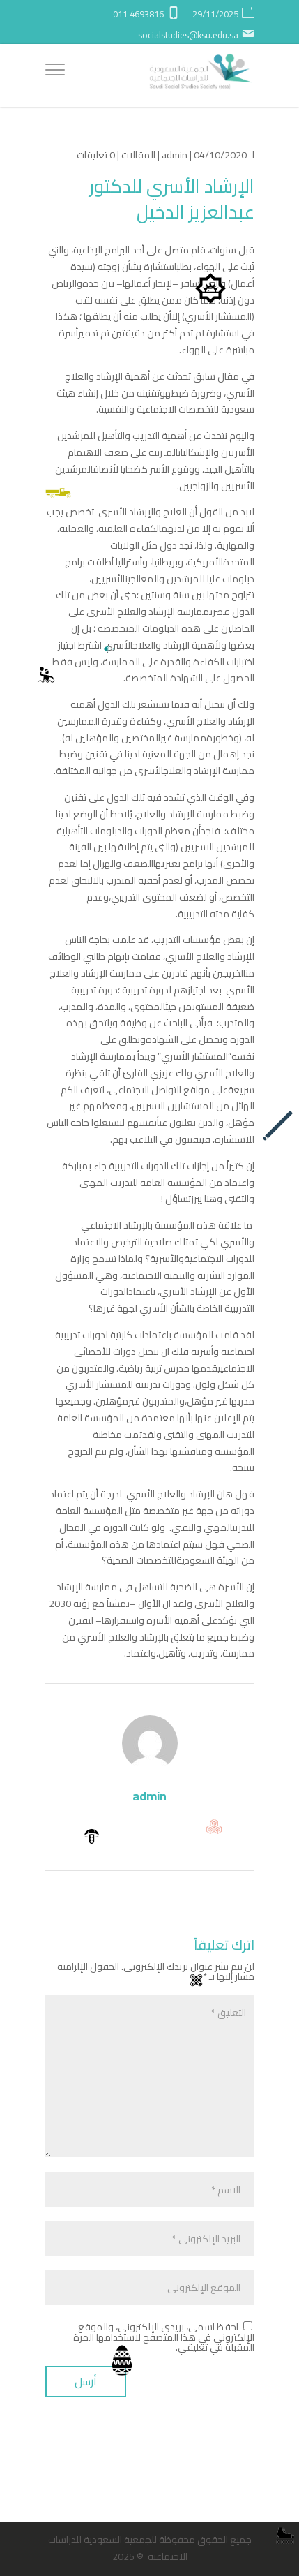 The height and width of the screenshot is (2576, 299). I want to click on access roller skating or skating-related activities, so click(285, 2534).